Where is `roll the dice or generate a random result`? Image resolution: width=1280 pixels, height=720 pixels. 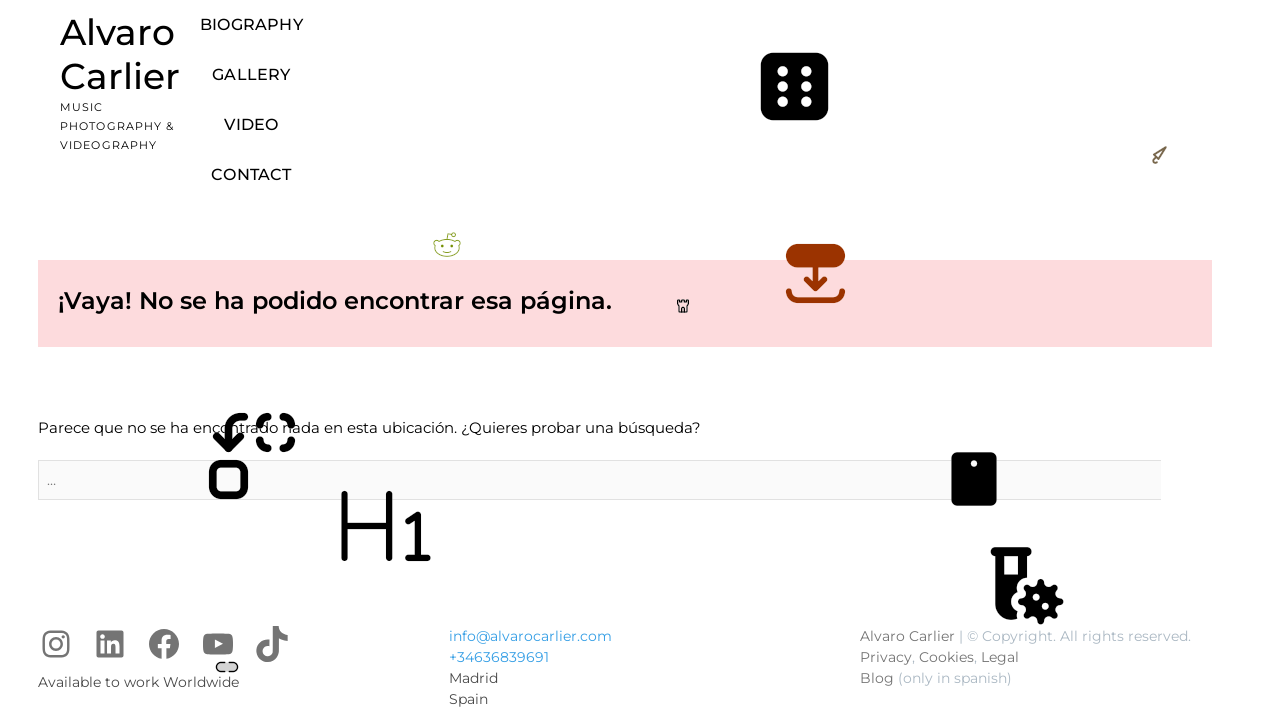
roll the dice or generate a random result is located at coordinates (794, 86).